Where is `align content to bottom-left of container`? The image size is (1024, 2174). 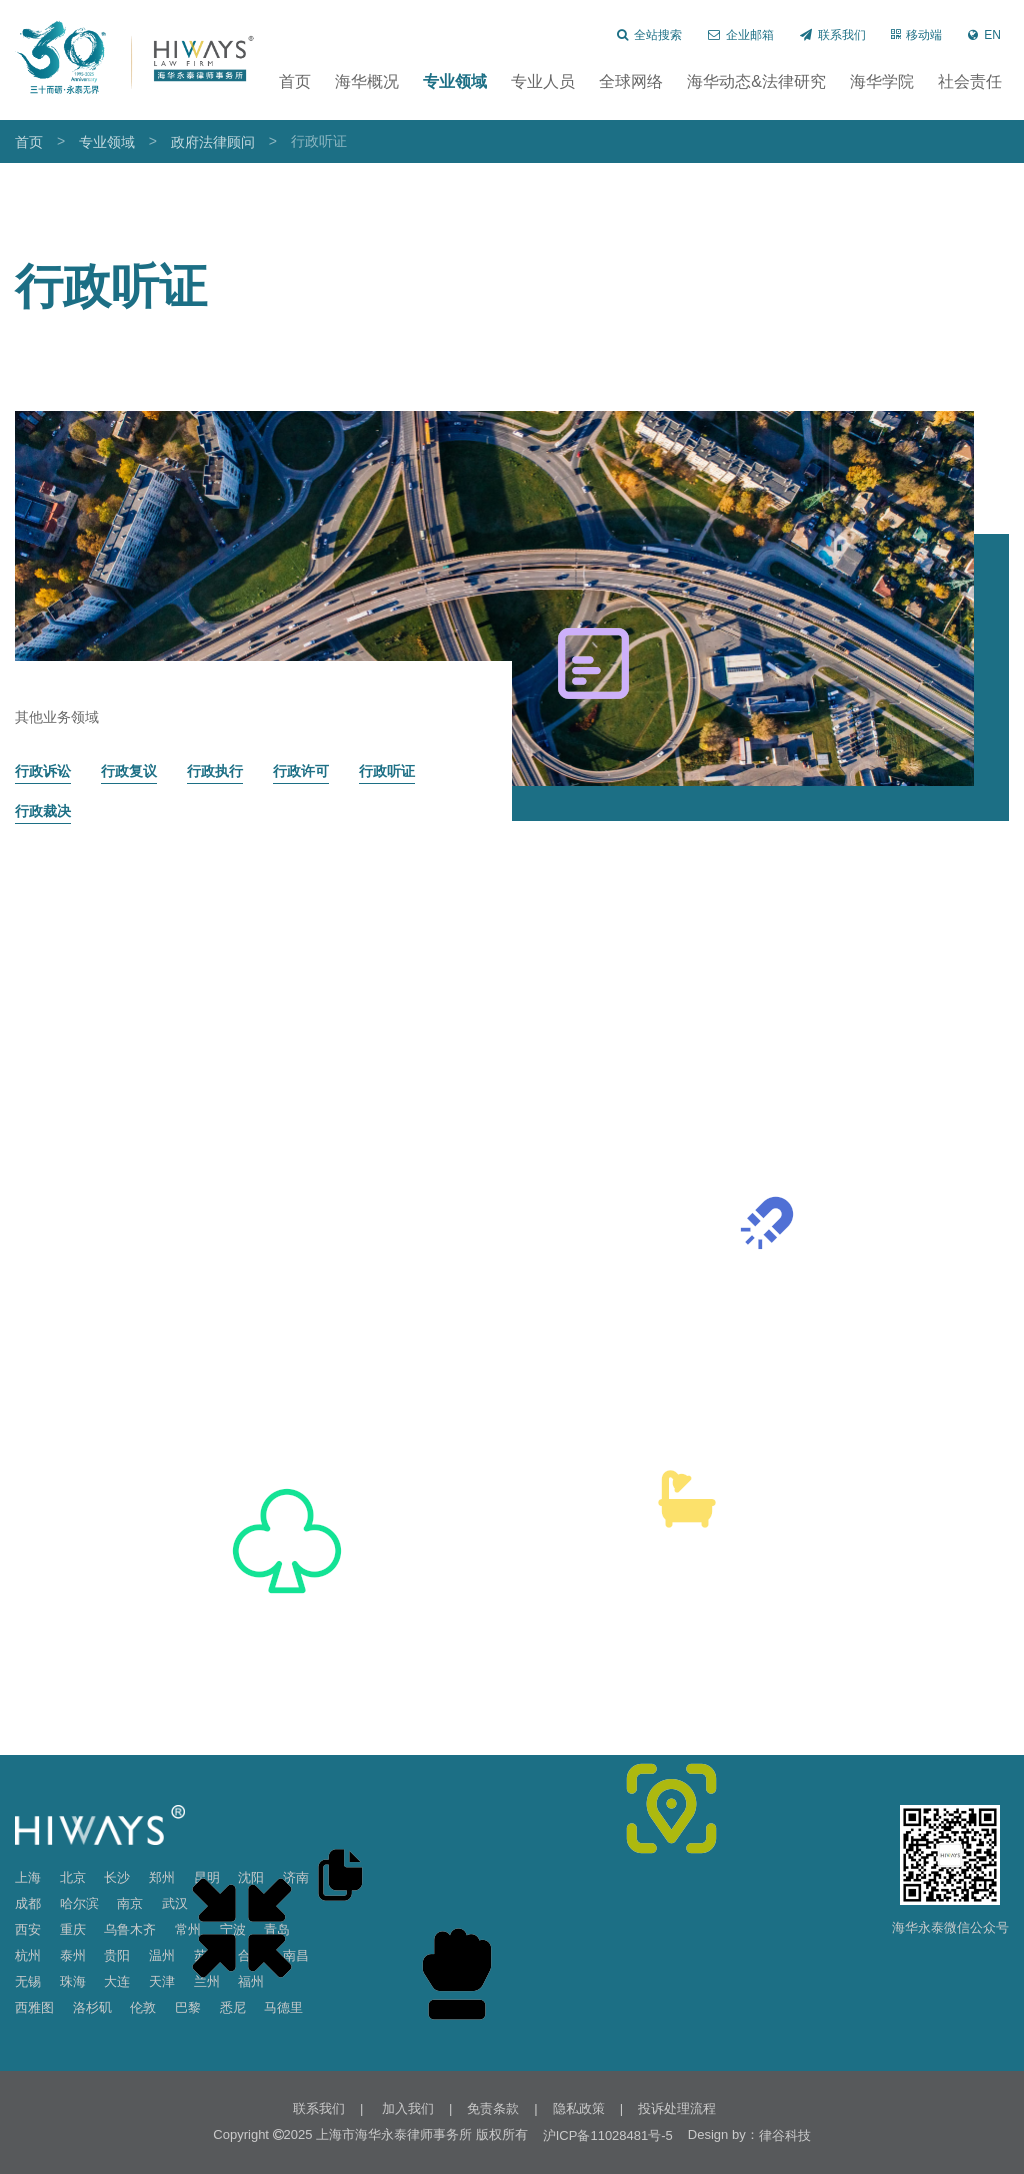
align content to bottom-left of container is located at coordinates (593, 663).